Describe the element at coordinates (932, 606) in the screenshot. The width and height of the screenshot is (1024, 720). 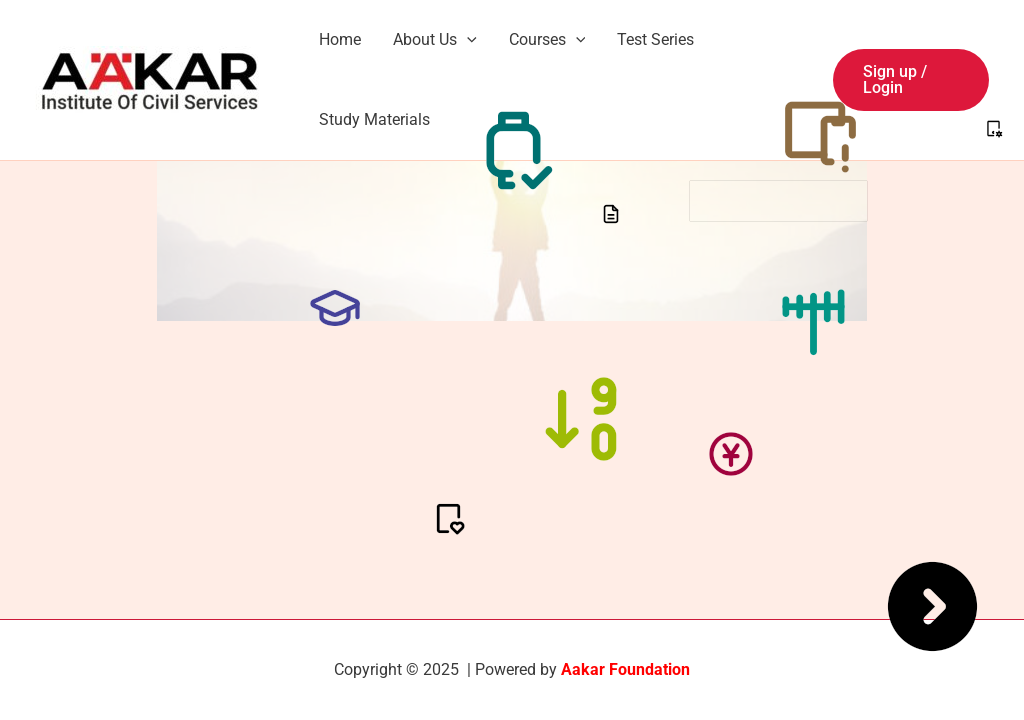
I see `go to next item or page` at that location.